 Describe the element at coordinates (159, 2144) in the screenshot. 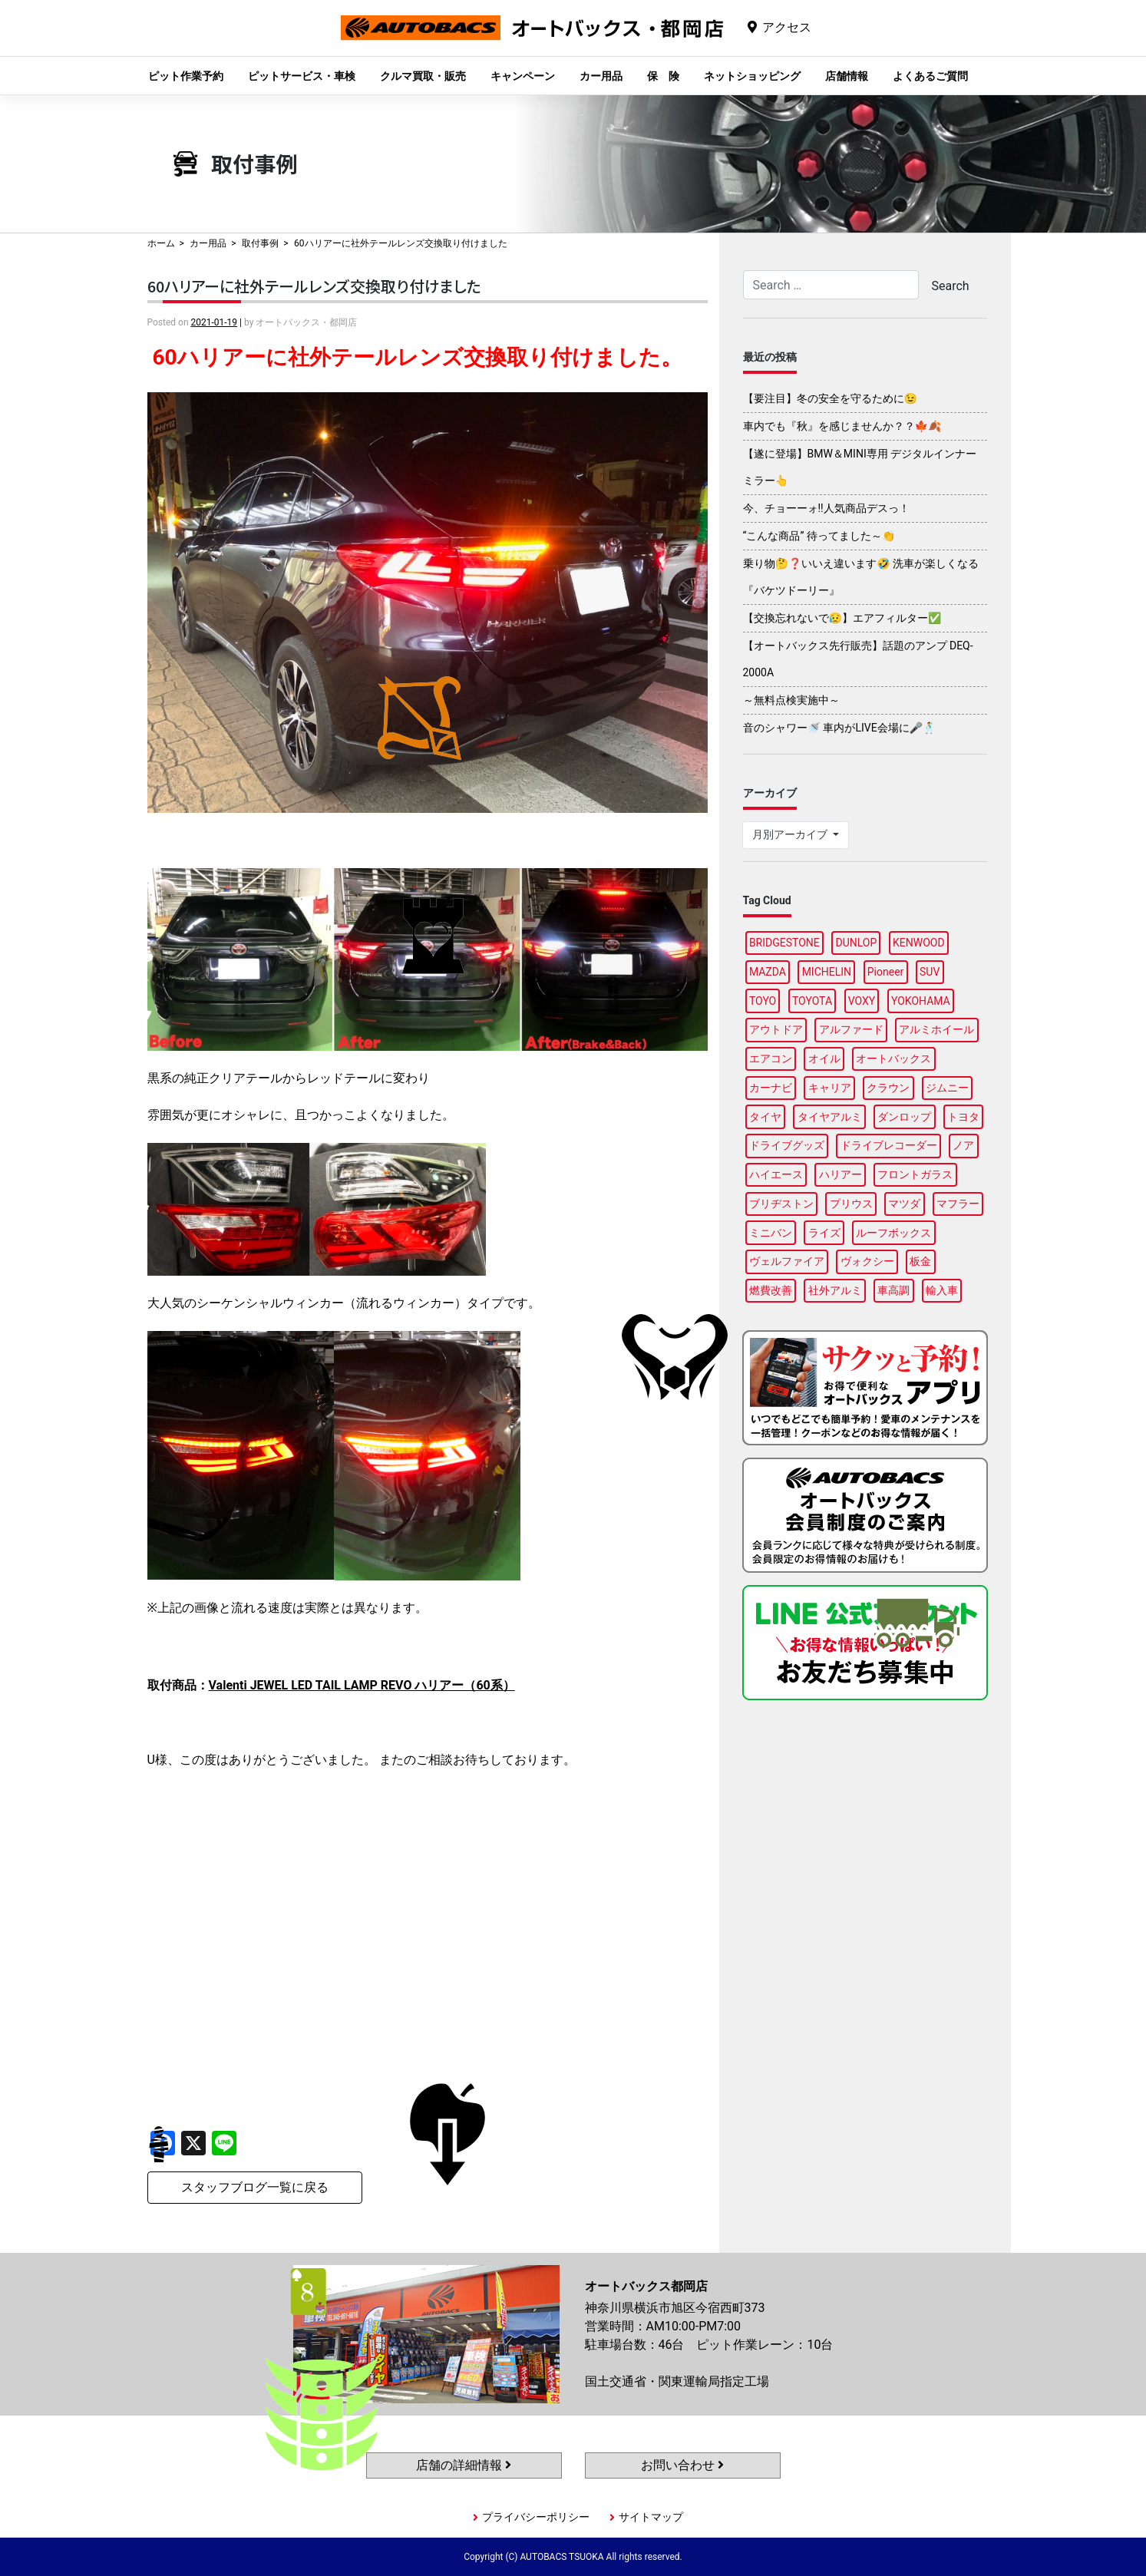

I see `indicates injured or wounded status` at that location.